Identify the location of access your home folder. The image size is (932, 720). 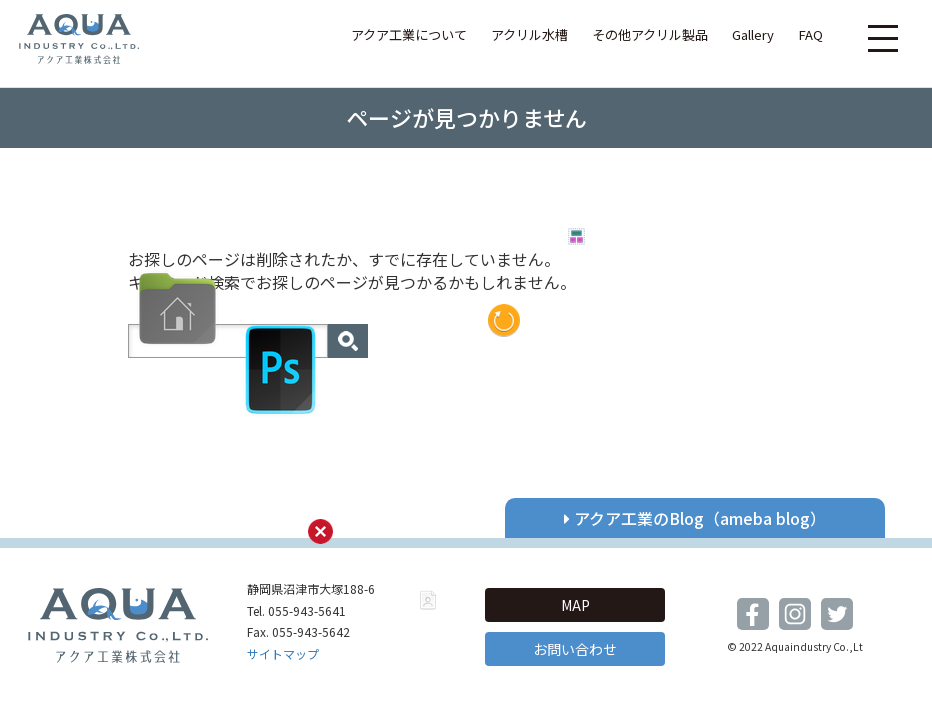
(177, 308).